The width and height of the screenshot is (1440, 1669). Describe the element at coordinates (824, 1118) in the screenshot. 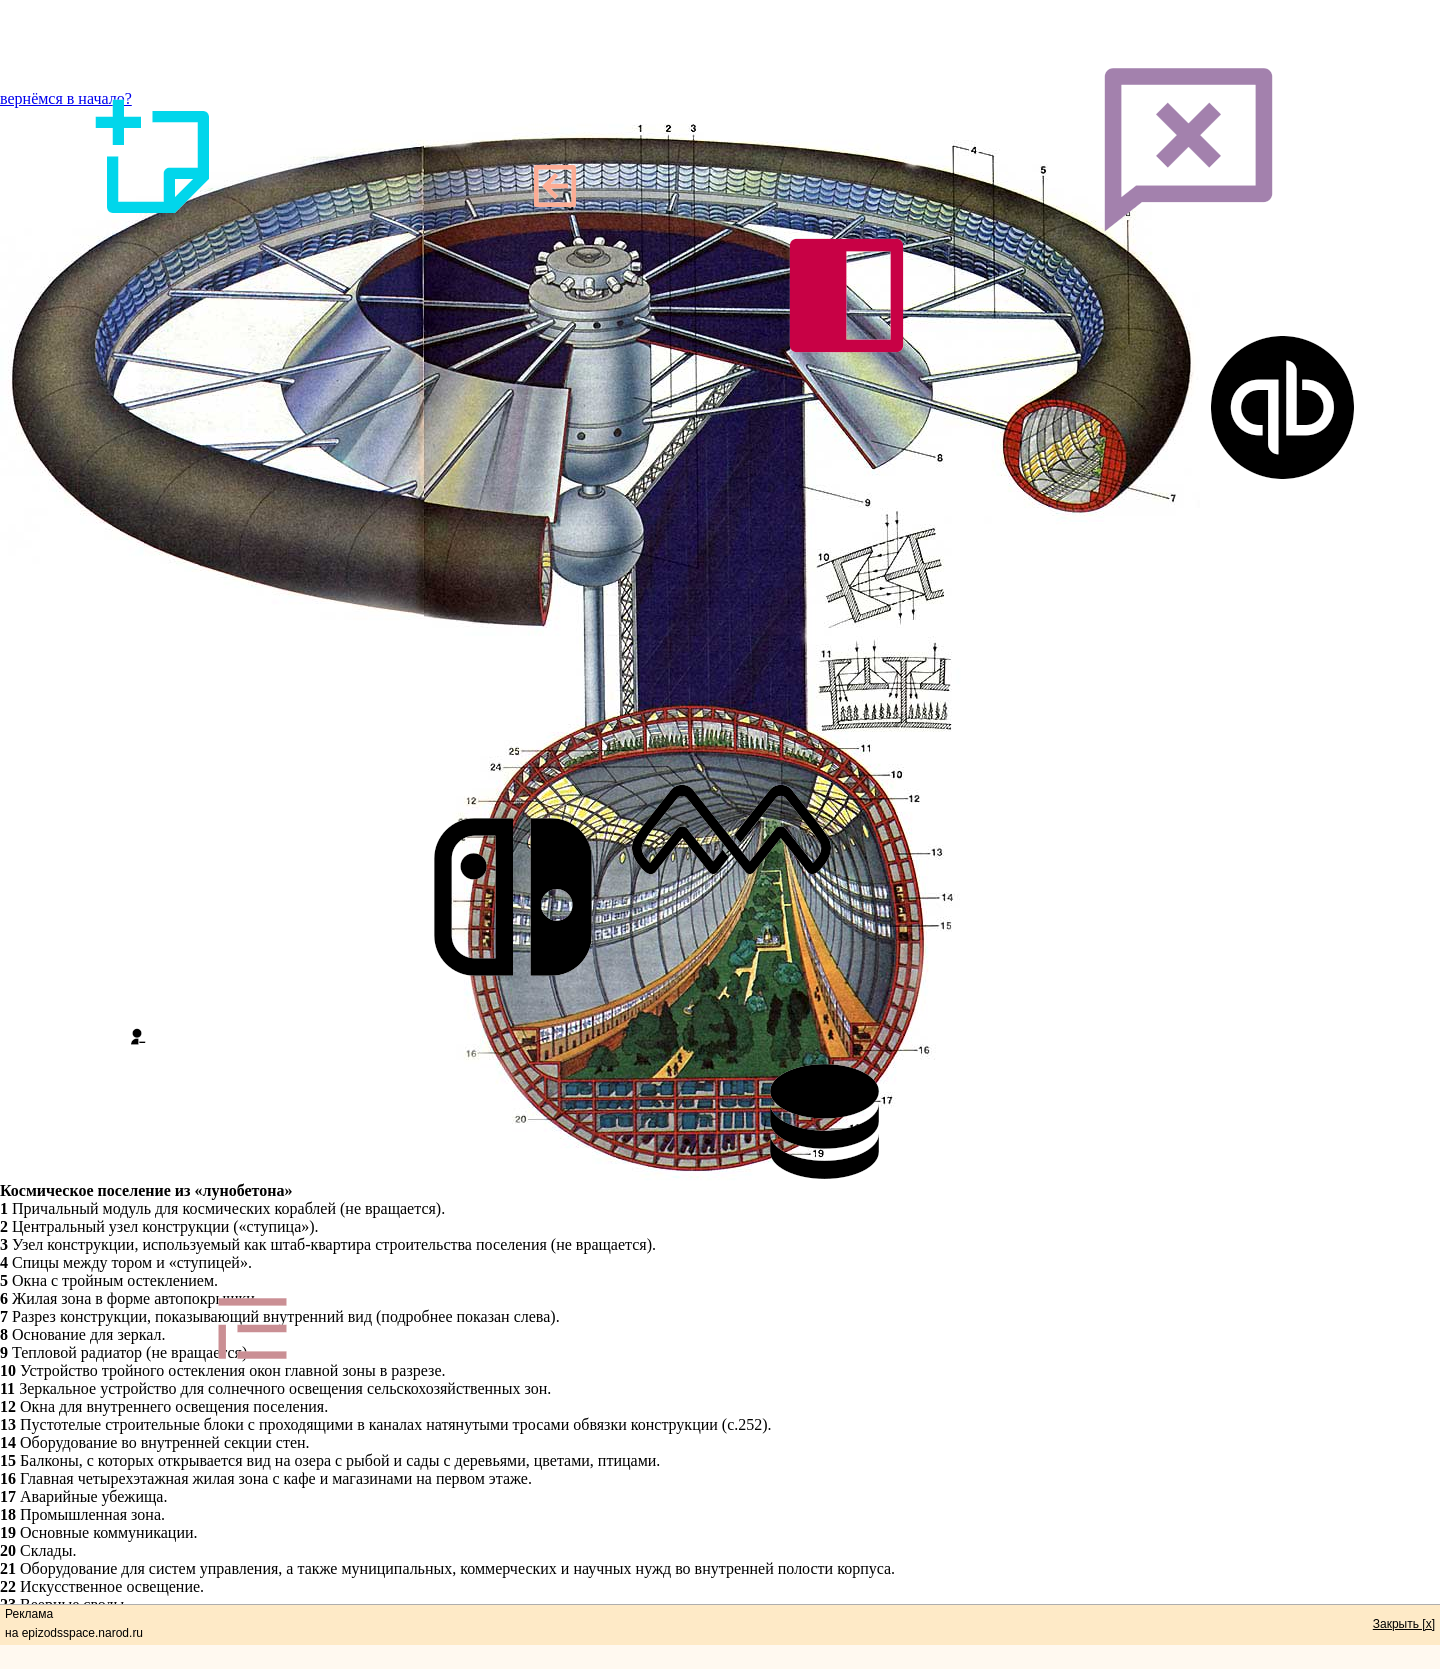

I see `access database storage` at that location.